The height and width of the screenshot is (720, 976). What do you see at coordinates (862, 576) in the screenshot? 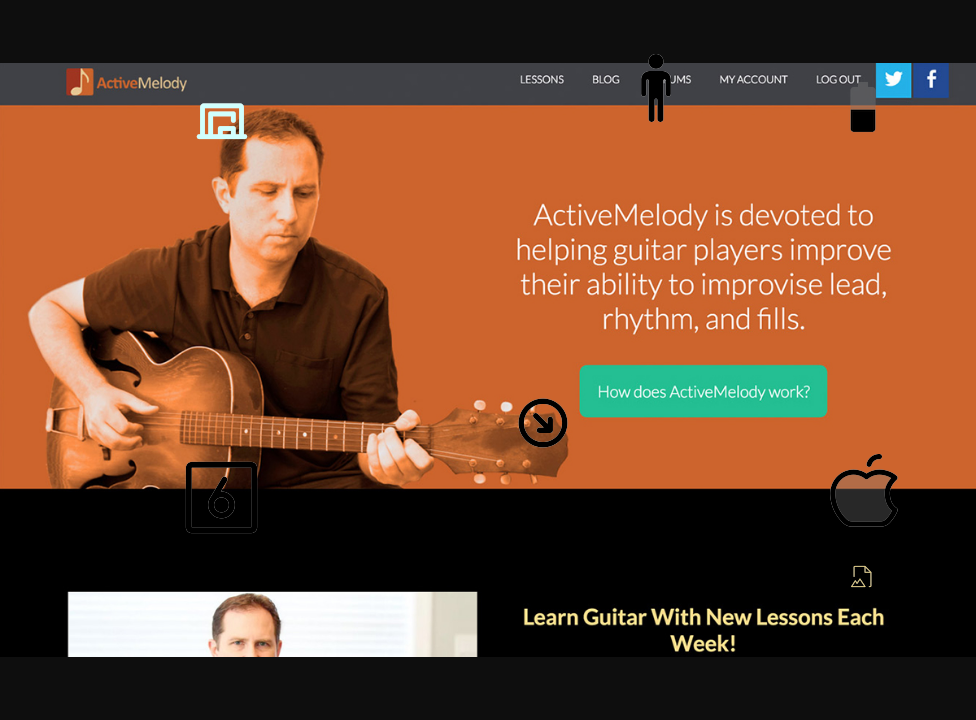
I see `view image file` at bounding box center [862, 576].